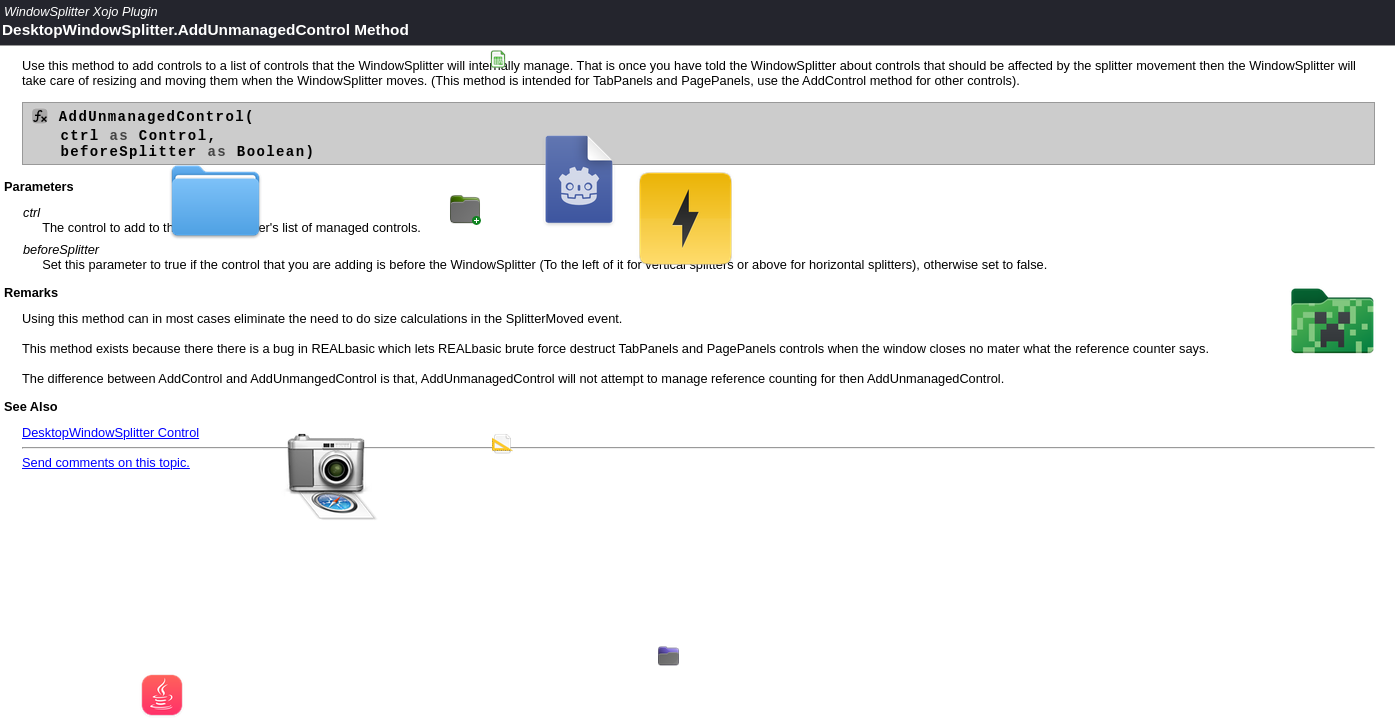 The image size is (1395, 720). What do you see at coordinates (215, 200) in the screenshot?
I see `open folder to view files` at bounding box center [215, 200].